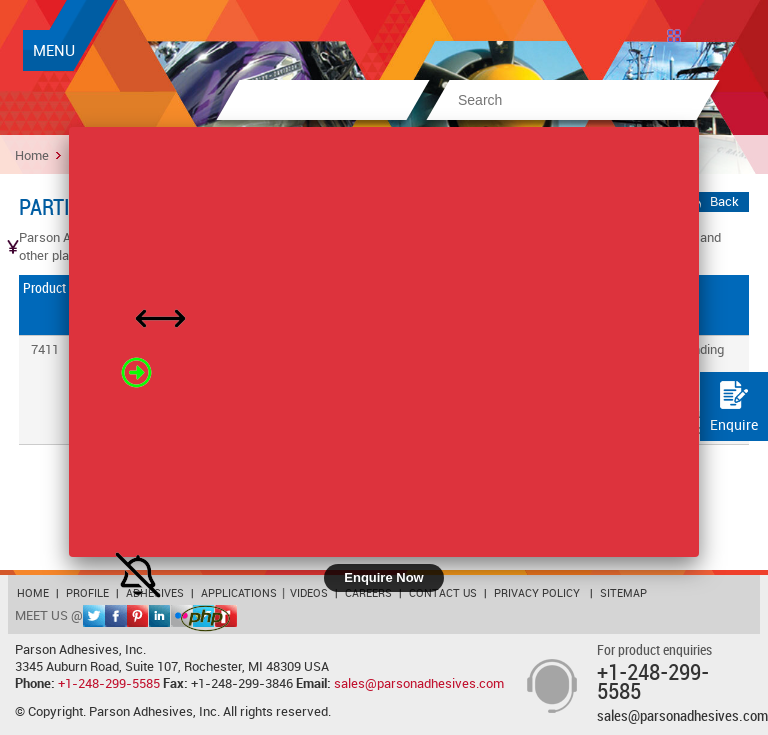  I want to click on view prices in japanese yen, so click(13, 247).